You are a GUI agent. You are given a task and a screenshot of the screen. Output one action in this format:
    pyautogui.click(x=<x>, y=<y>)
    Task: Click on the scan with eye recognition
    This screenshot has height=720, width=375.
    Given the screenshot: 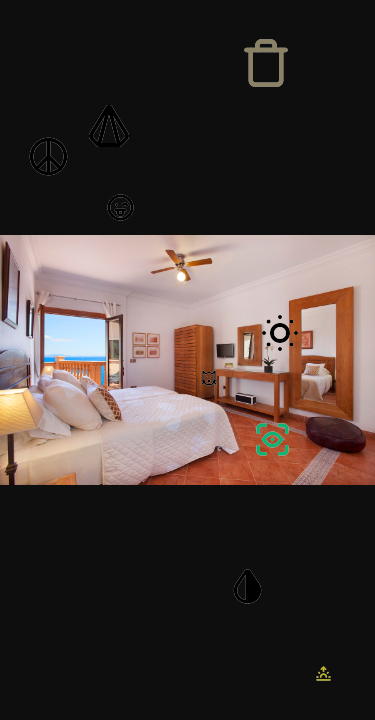 What is the action you would take?
    pyautogui.click(x=272, y=439)
    